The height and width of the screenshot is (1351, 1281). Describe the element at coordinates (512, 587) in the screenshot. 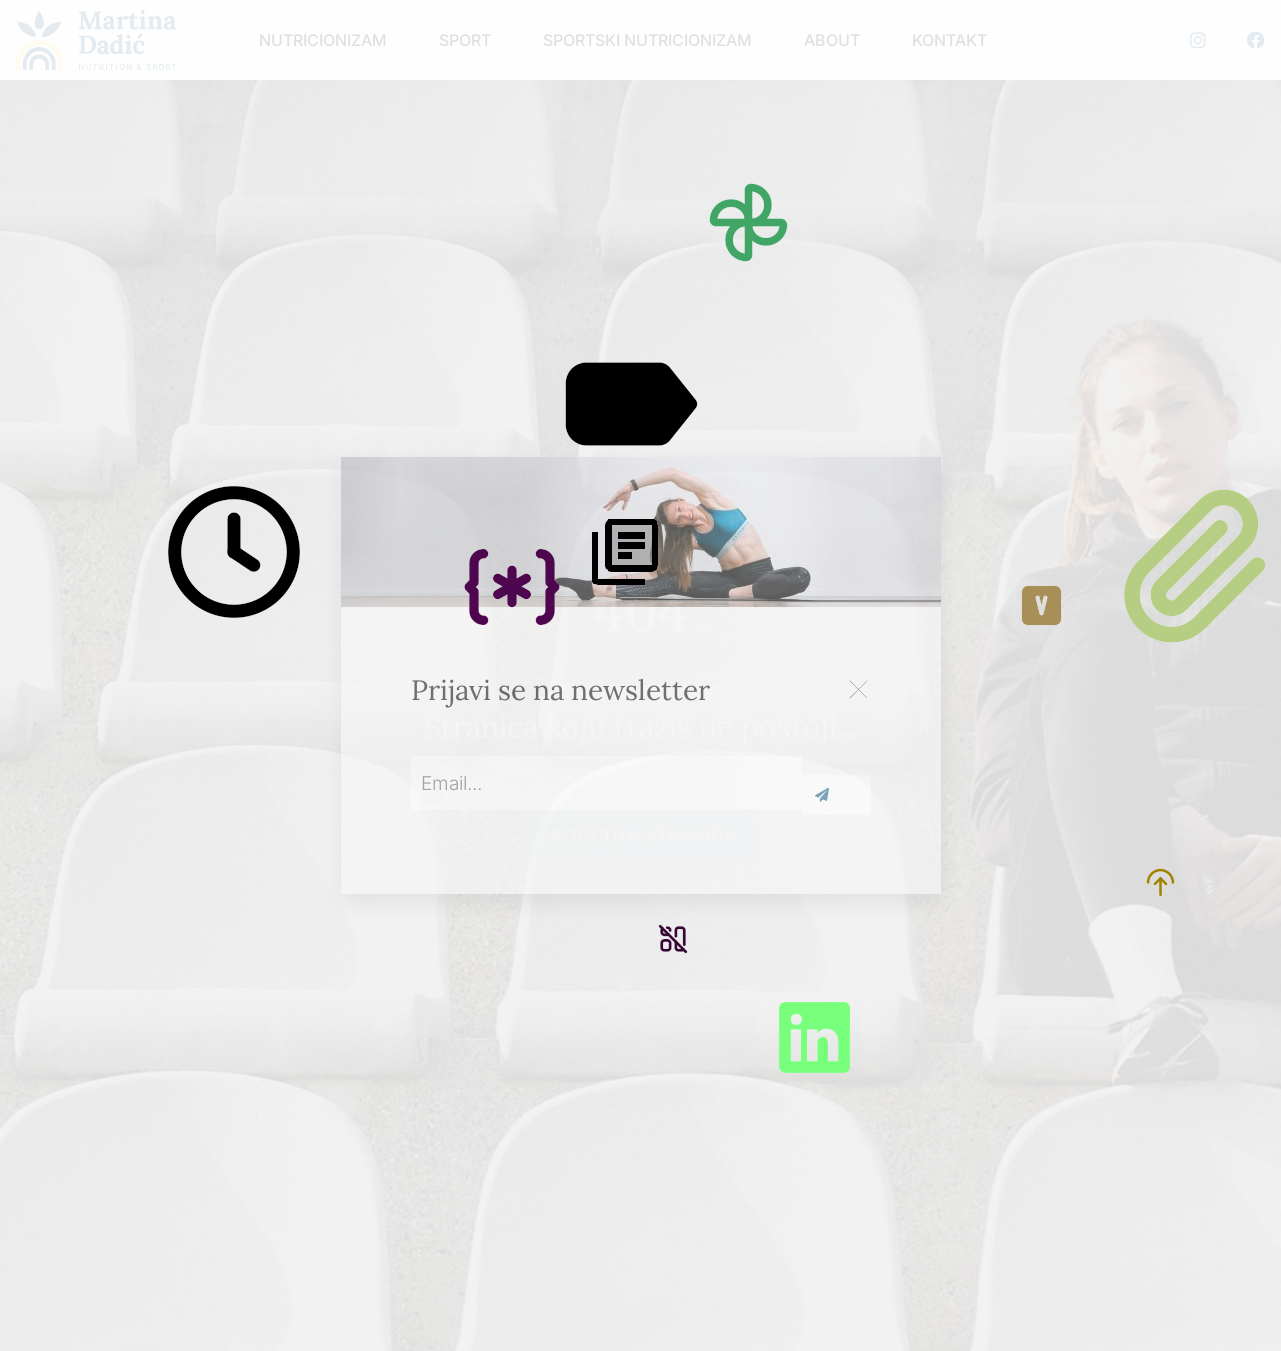

I see `insert a code snippet or variable placeholder` at that location.